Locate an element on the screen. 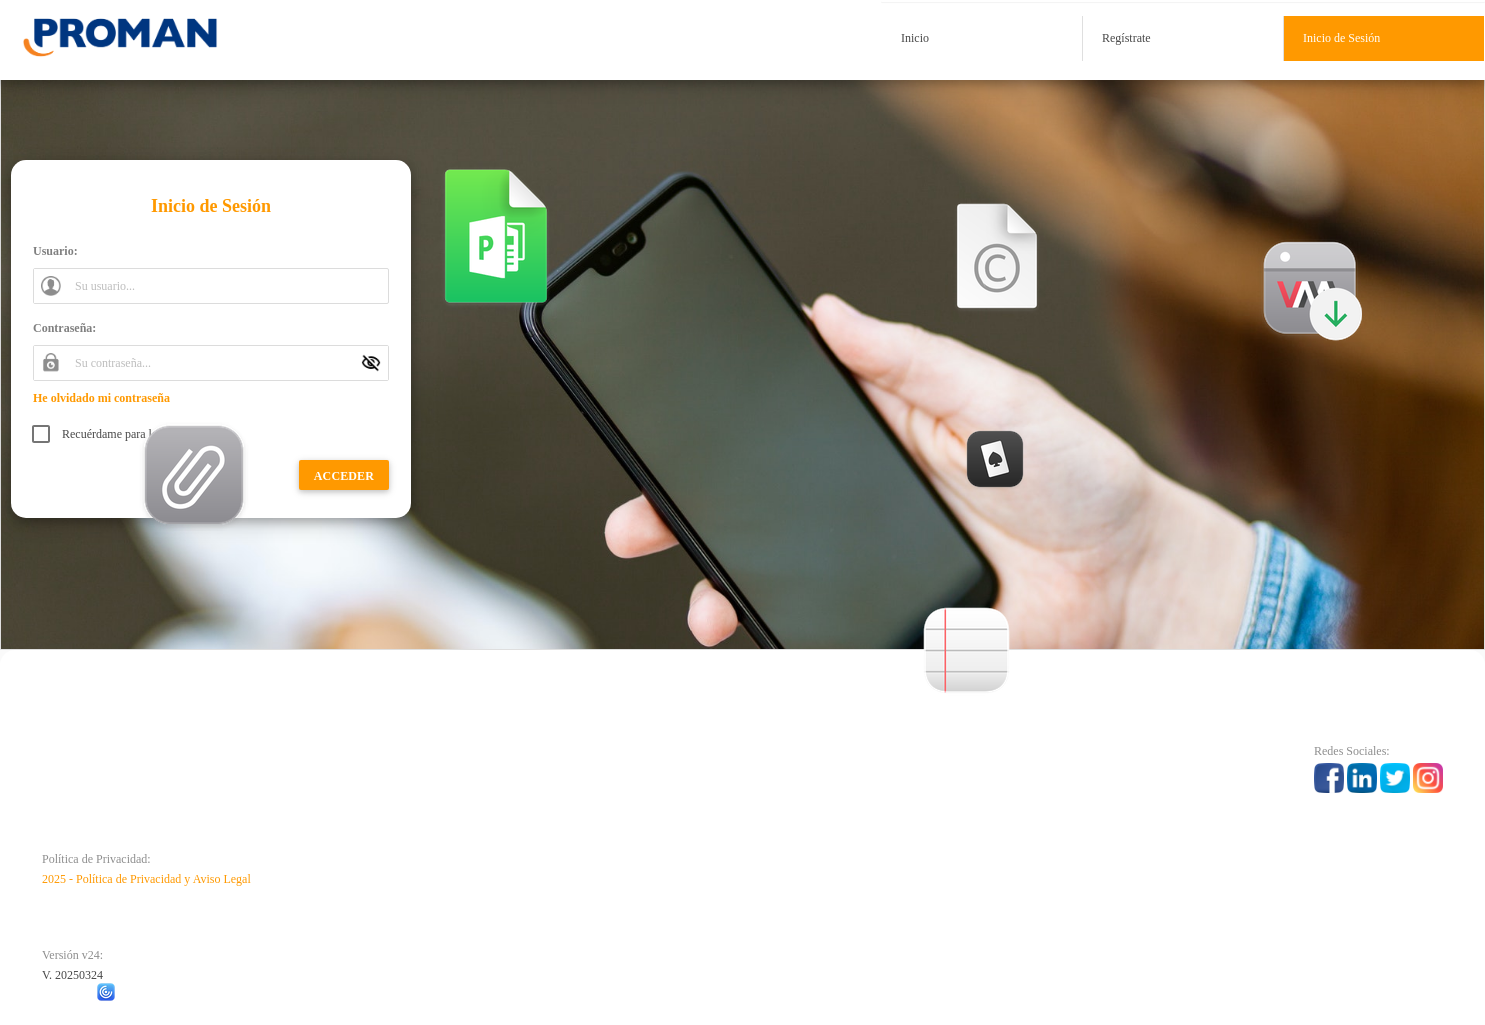 This screenshot has width=1485, height=1025. indicates a file currently being copied is located at coordinates (997, 258).